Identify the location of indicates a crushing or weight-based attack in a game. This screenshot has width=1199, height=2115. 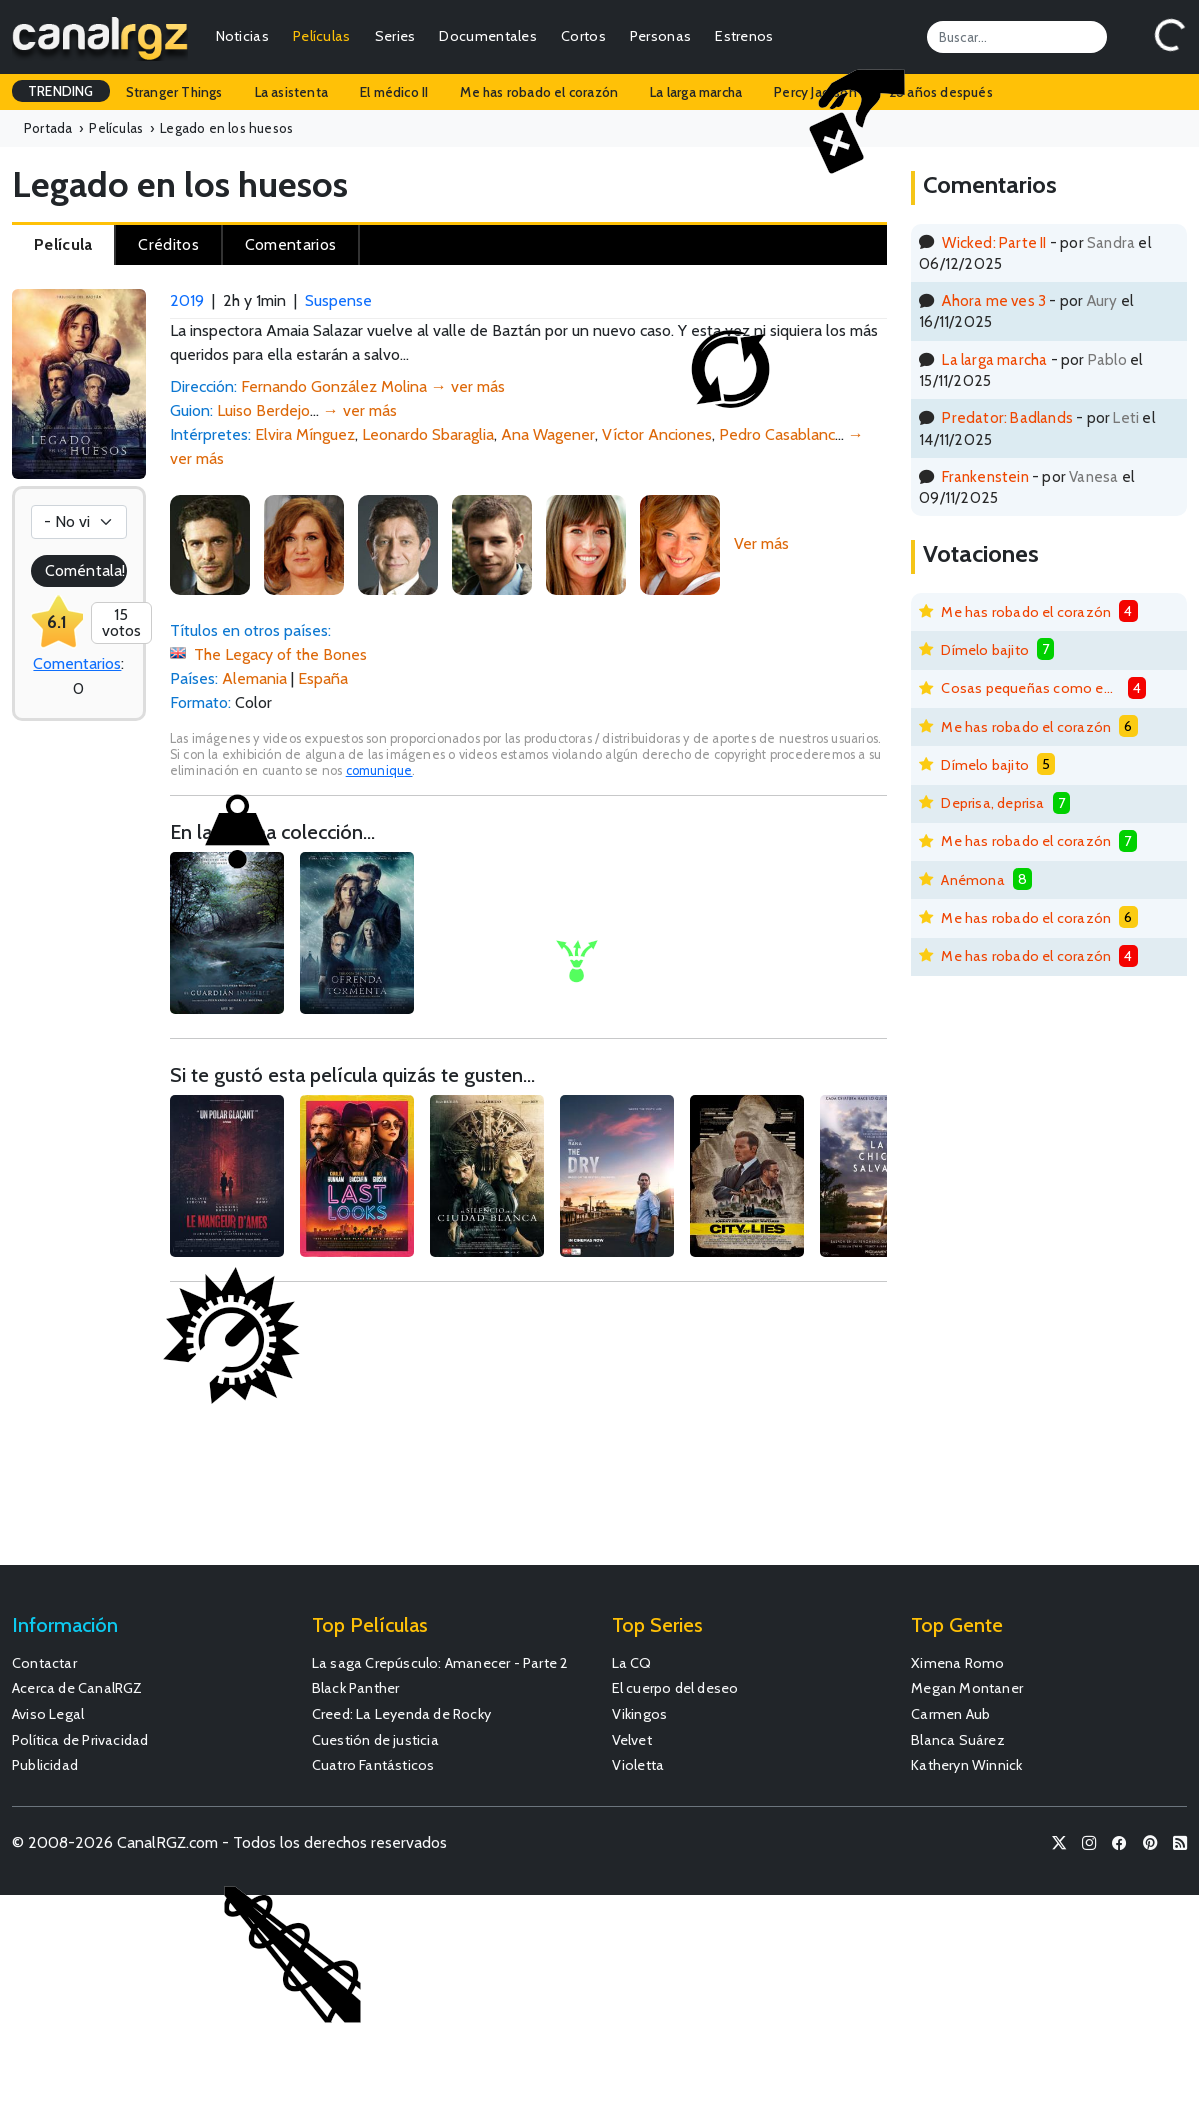
(237, 831).